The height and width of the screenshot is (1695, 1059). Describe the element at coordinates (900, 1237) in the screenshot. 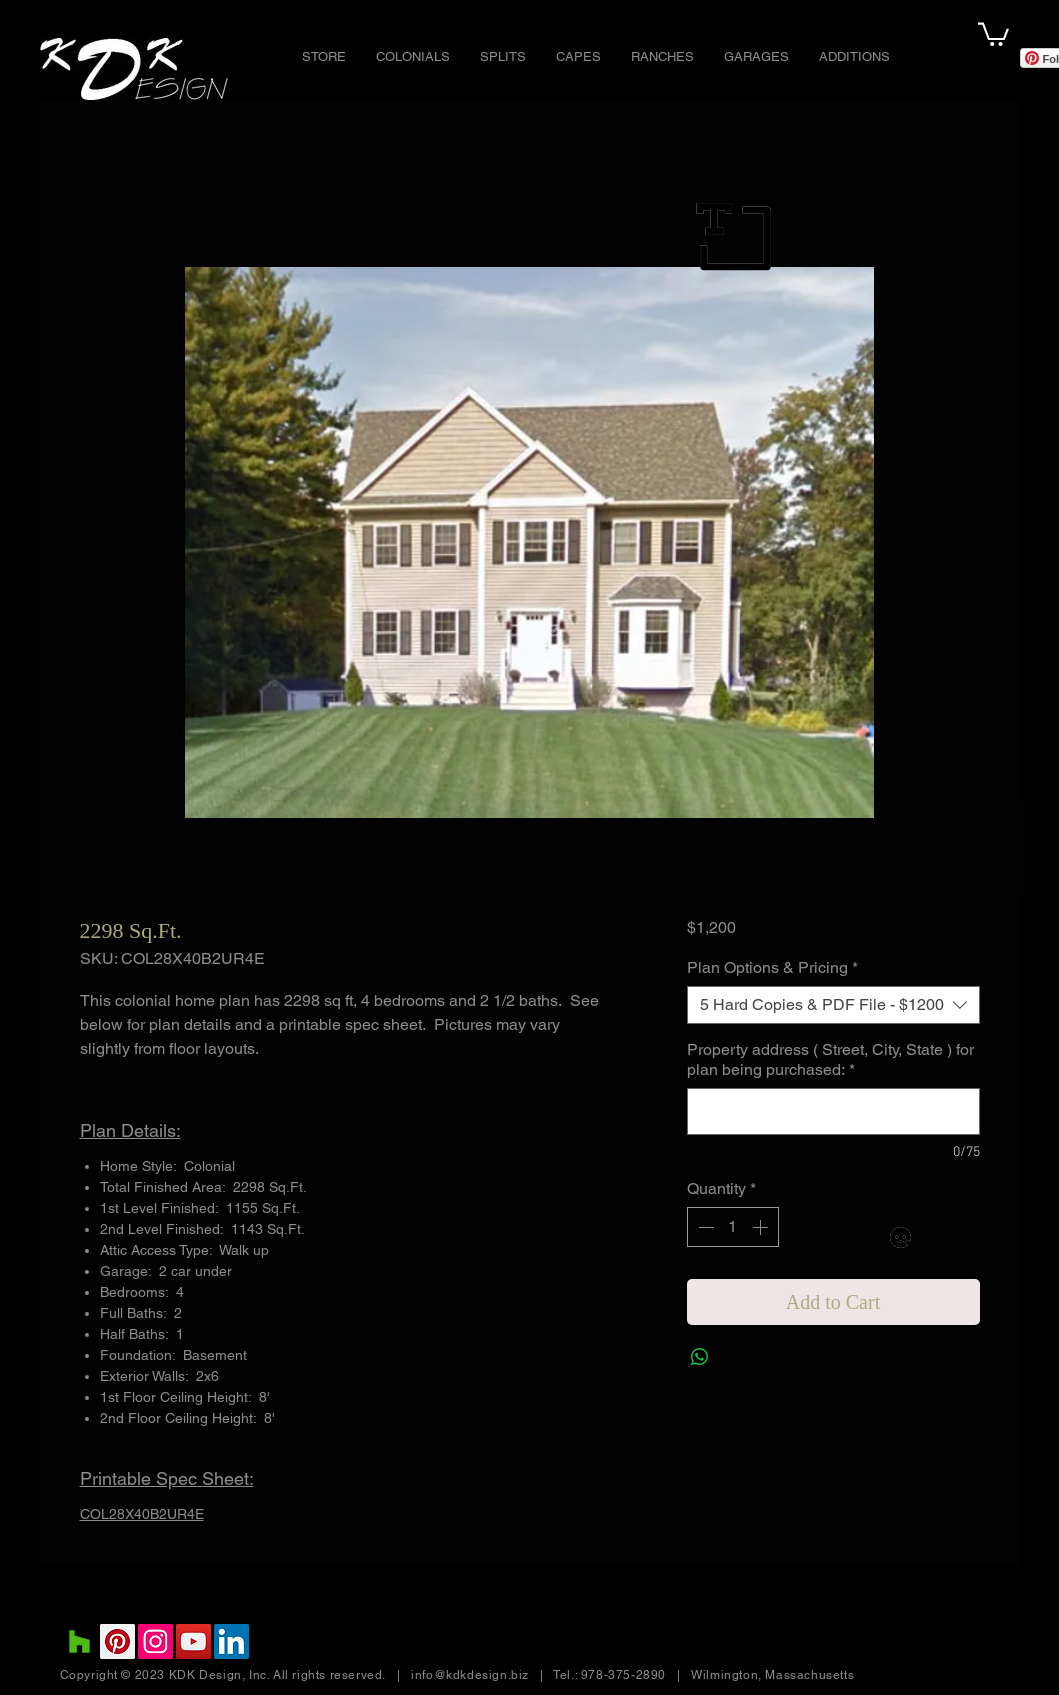

I see `indicate negative feedback or dissatisfaction` at that location.